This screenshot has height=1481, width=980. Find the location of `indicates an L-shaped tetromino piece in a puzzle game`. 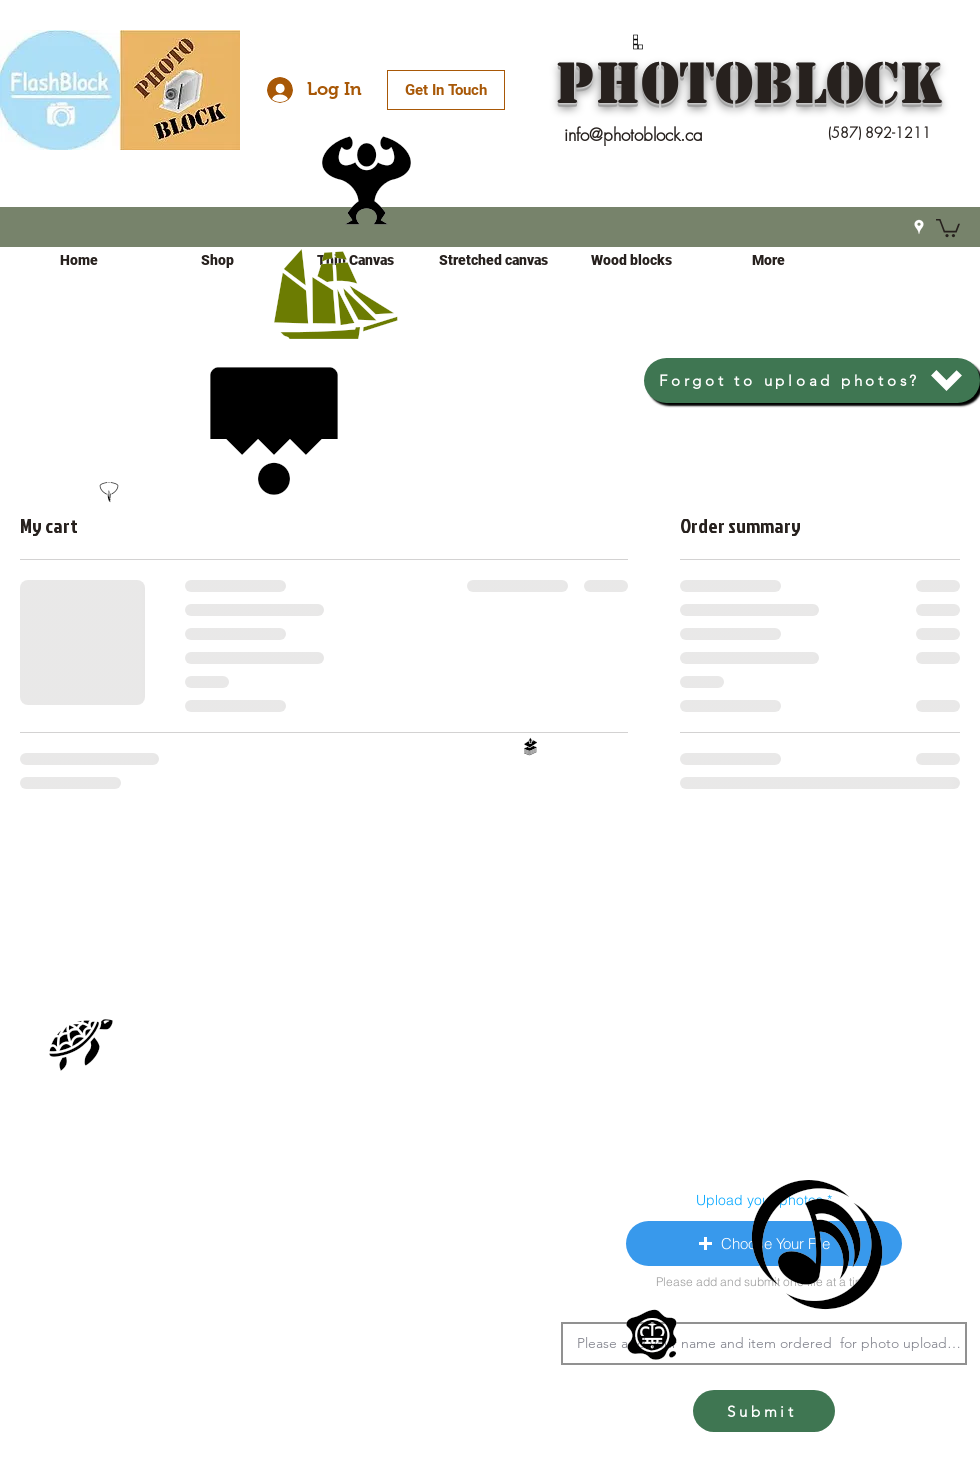

indicates an L-shaped tetromino piece in a puzzle game is located at coordinates (638, 42).